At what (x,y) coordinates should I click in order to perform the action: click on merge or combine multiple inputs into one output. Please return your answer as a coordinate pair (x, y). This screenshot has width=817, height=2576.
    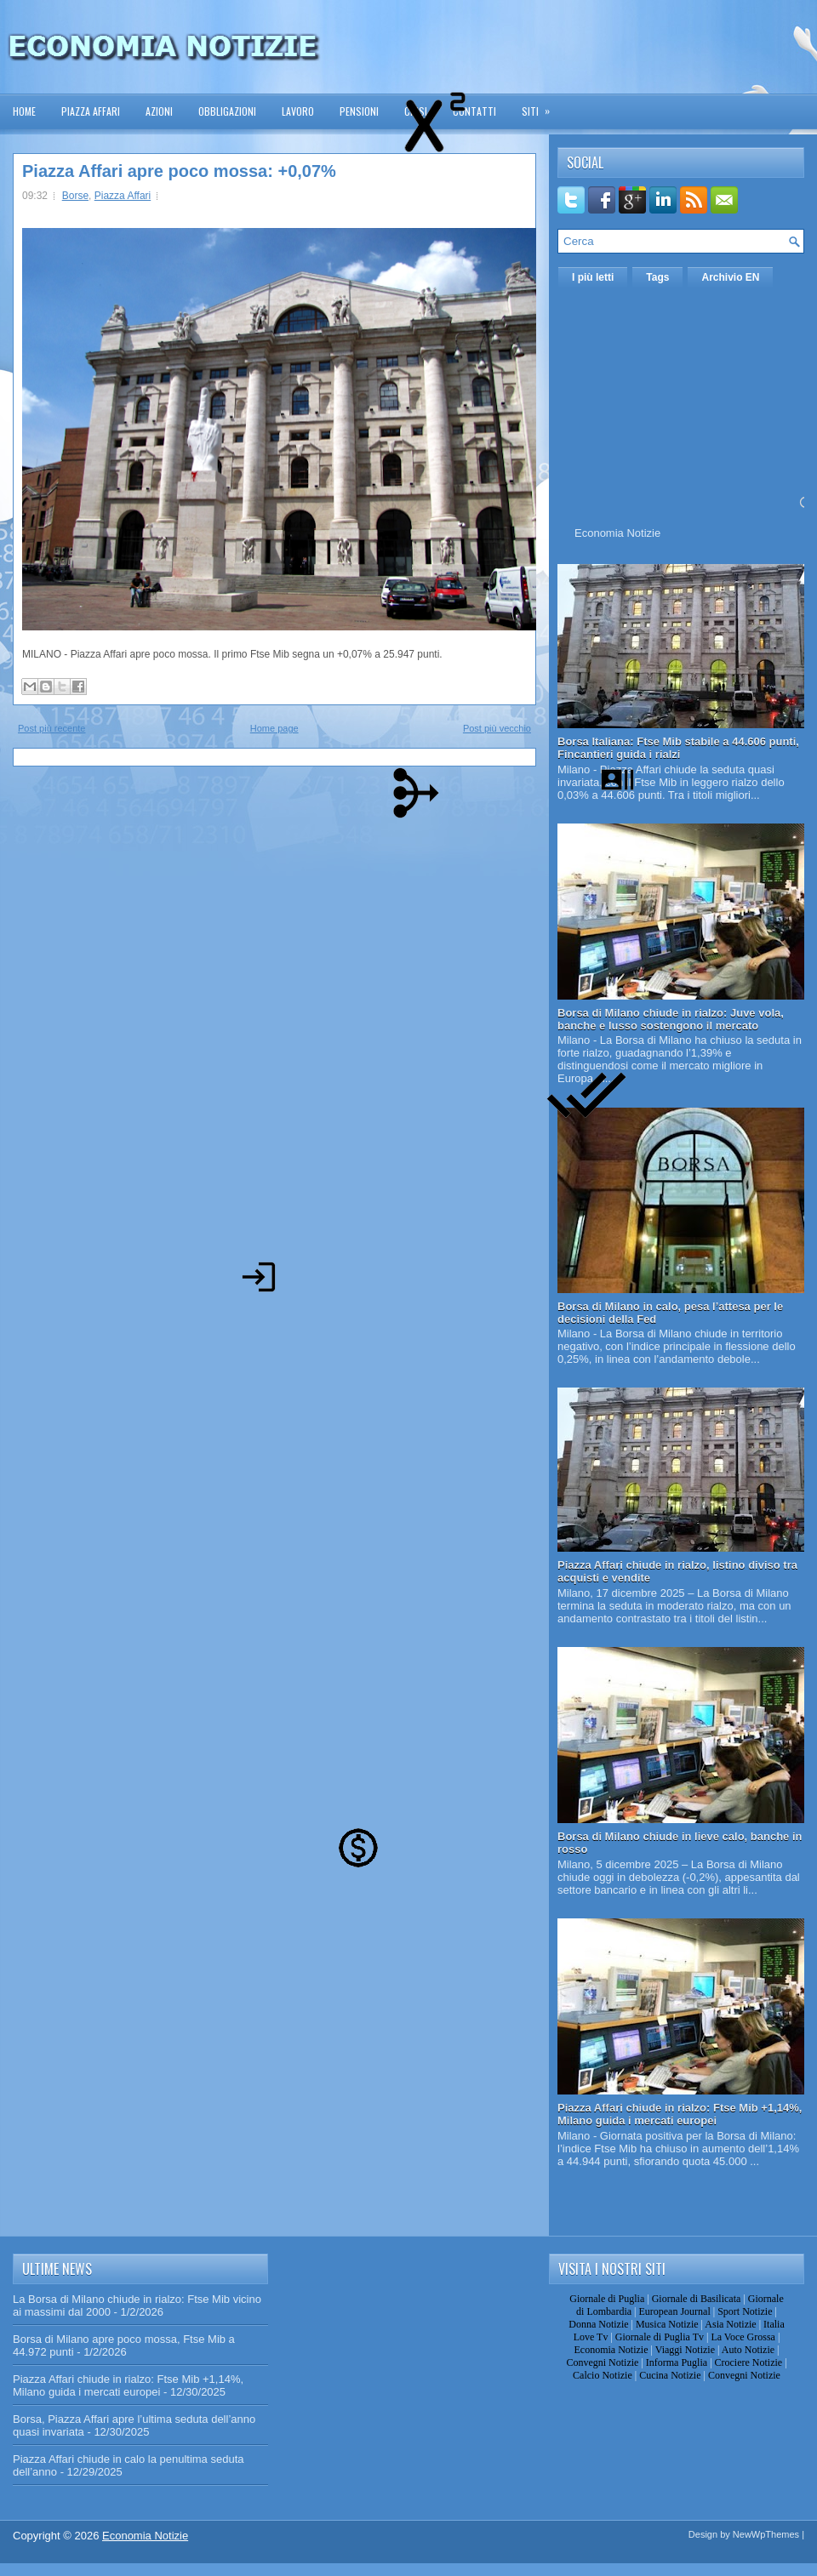
    Looking at the image, I should click on (416, 793).